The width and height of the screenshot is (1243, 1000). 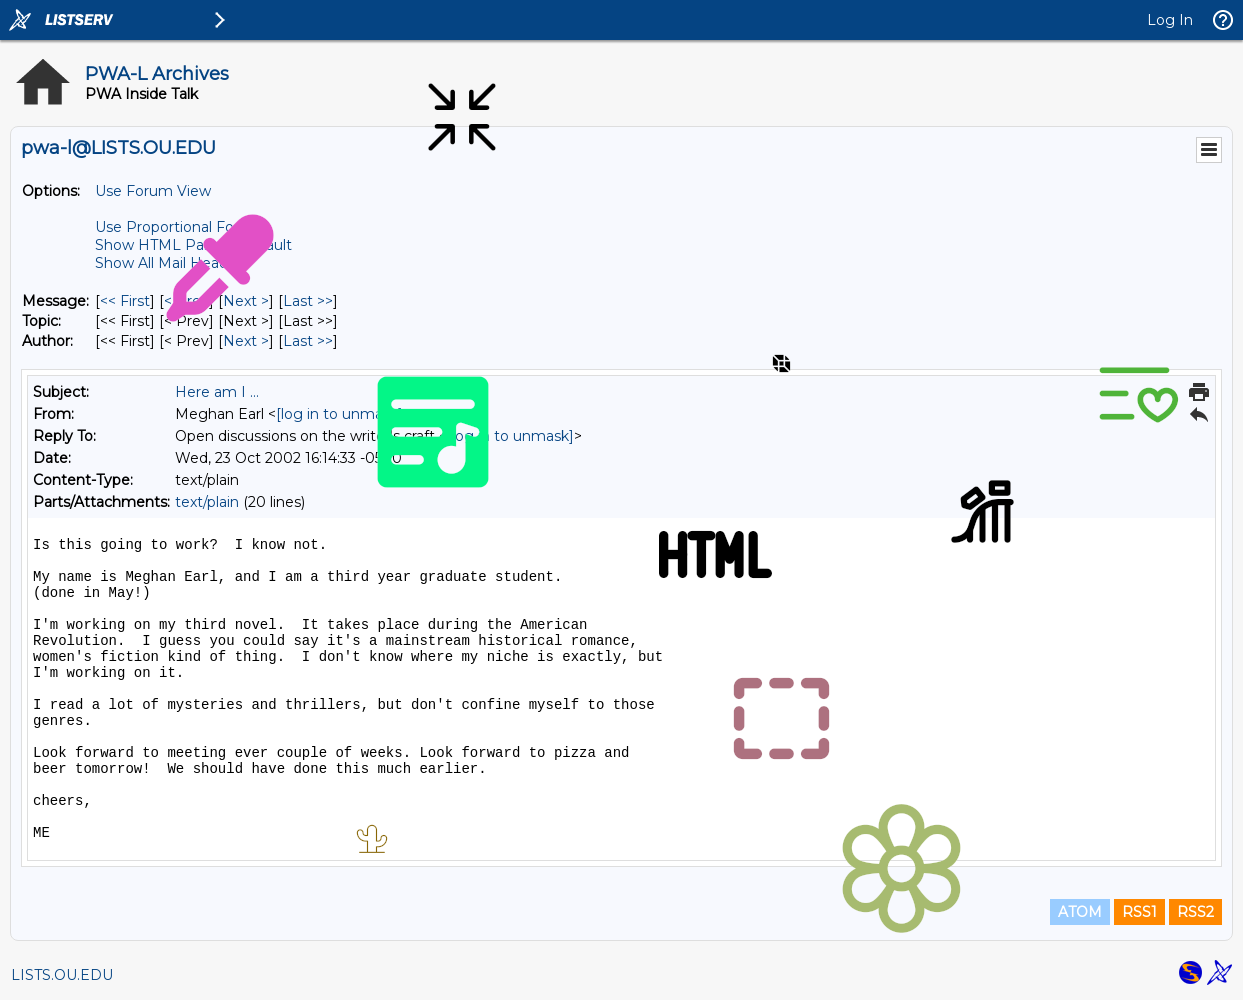 What do you see at coordinates (433, 432) in the screenshot?
I see `view your music playlist` at bounding box center [433, 432].